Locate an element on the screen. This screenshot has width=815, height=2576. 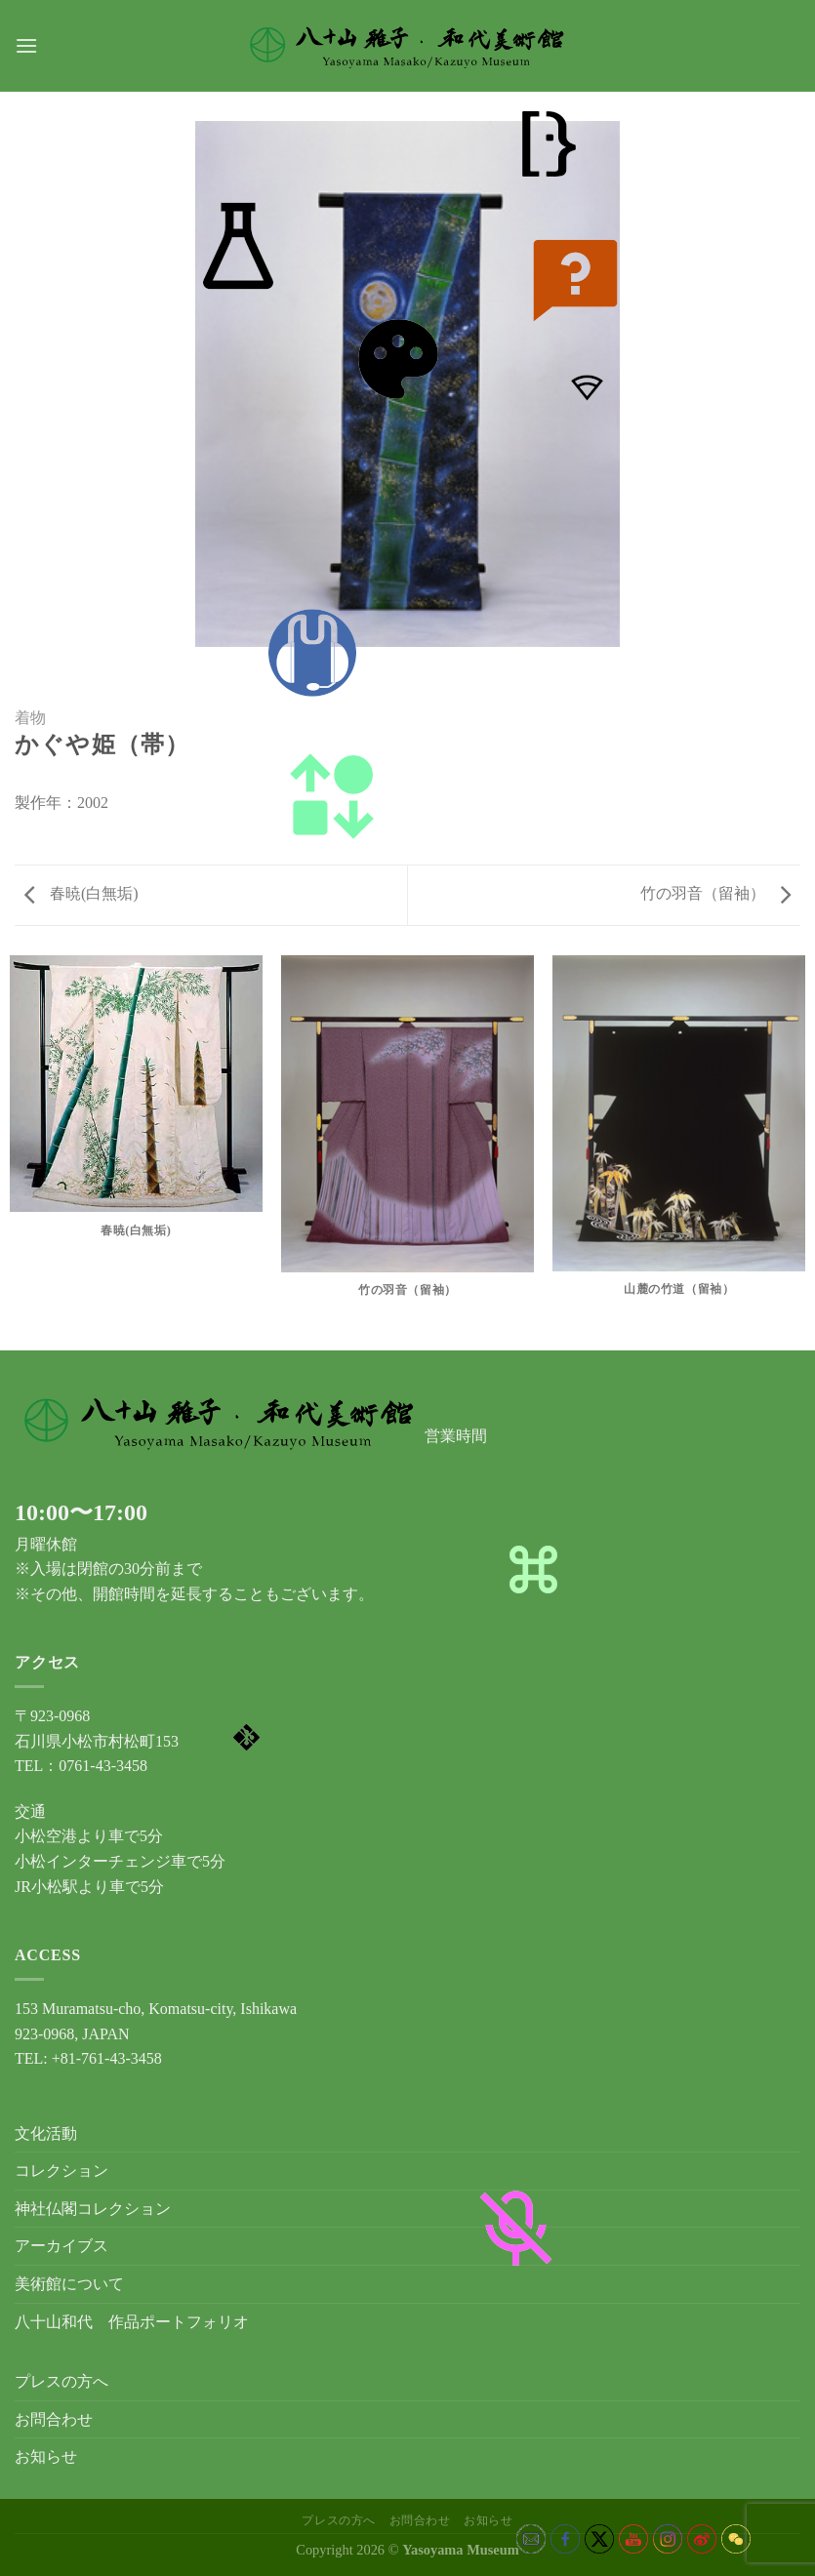
super user community logo is located at coordinates (549, 143).